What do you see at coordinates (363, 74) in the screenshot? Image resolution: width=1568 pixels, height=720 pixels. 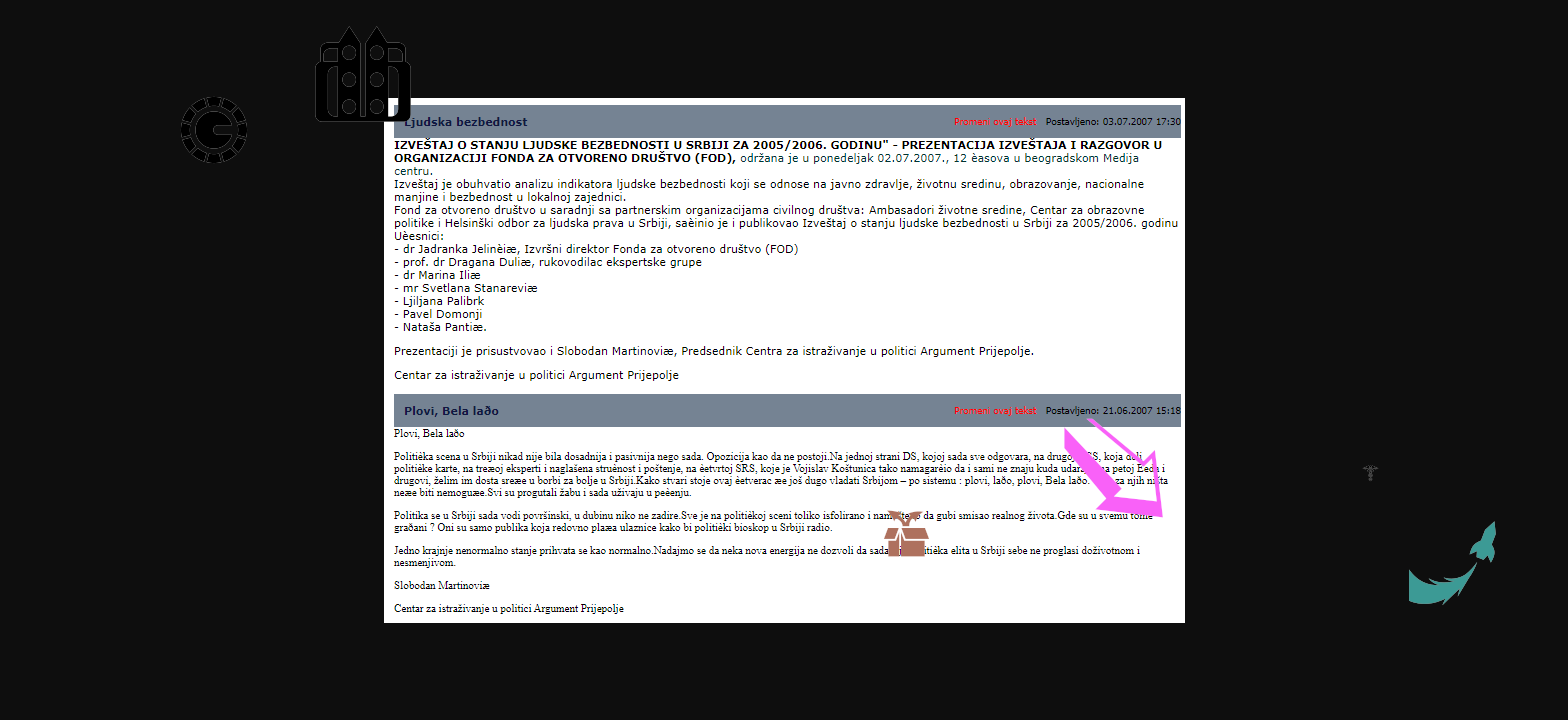 I see `decorative abstract building or castle icon` at bounding box center [363, 74].